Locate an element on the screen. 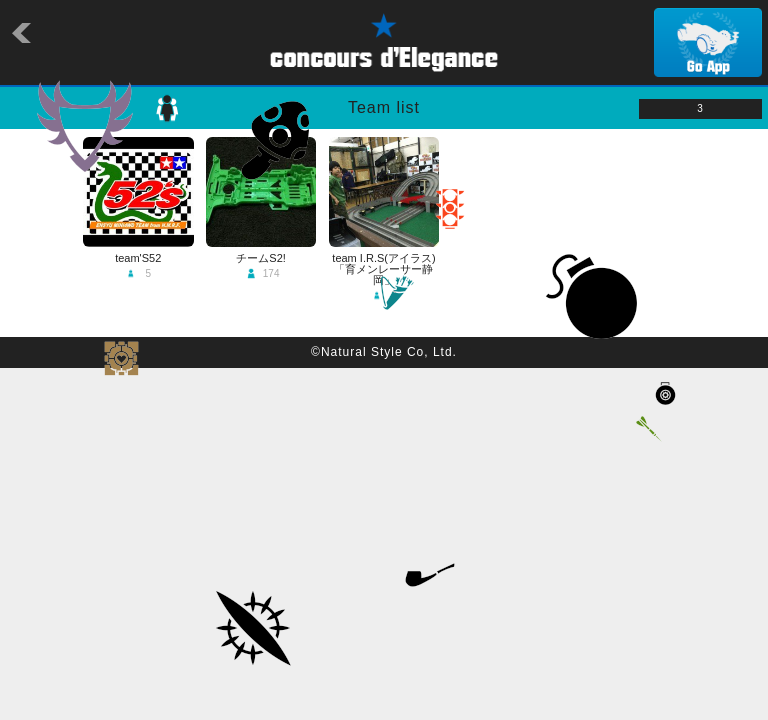 This screenshot has height=720, width=768. indicates time pressure or countdown in gameplay is located at coordinates (252, 628).